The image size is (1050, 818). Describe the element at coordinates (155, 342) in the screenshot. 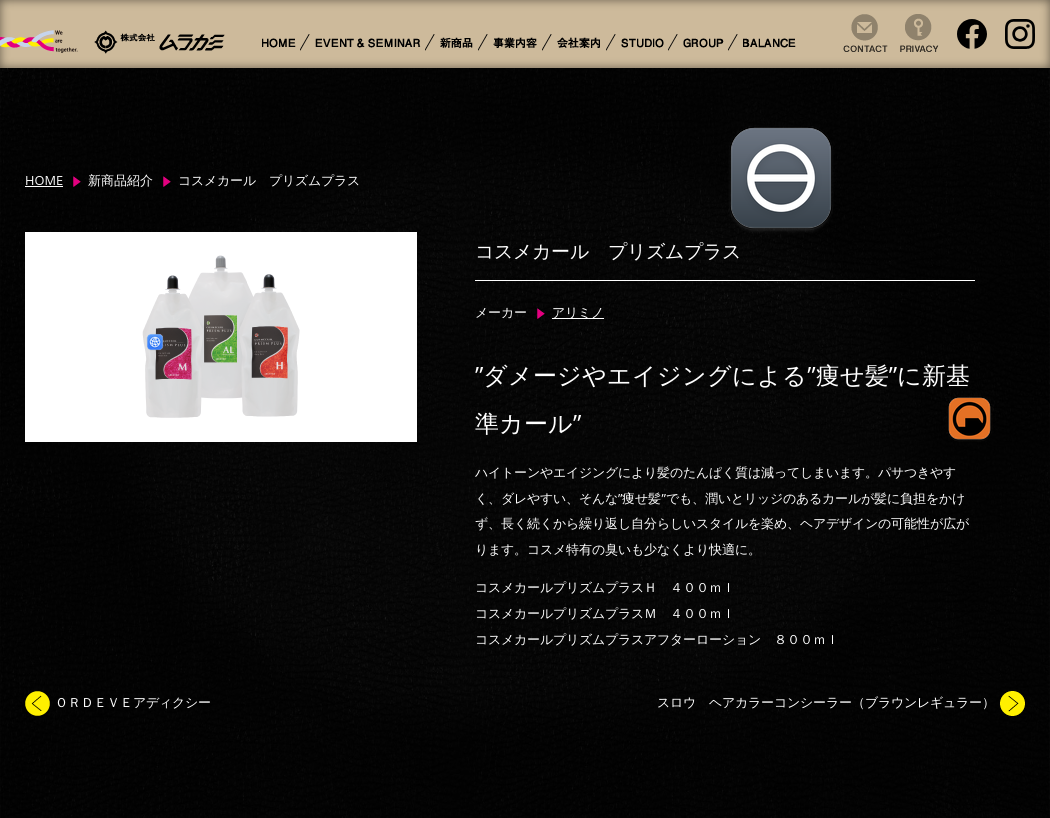

I see `access web-based applications` at that location.